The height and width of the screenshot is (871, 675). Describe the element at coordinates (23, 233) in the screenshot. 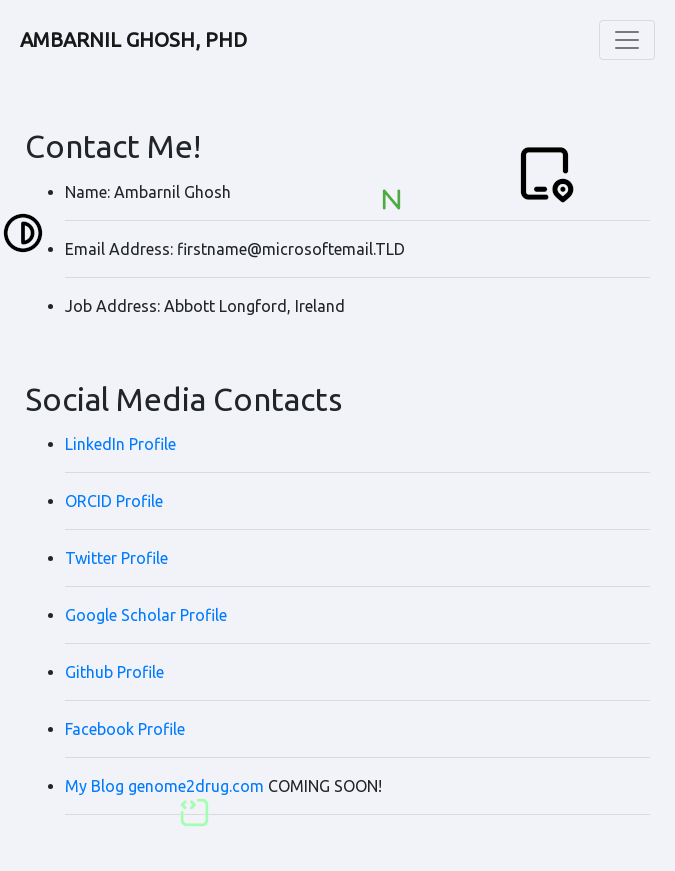

I see `adjust display contrast settings` at that location.